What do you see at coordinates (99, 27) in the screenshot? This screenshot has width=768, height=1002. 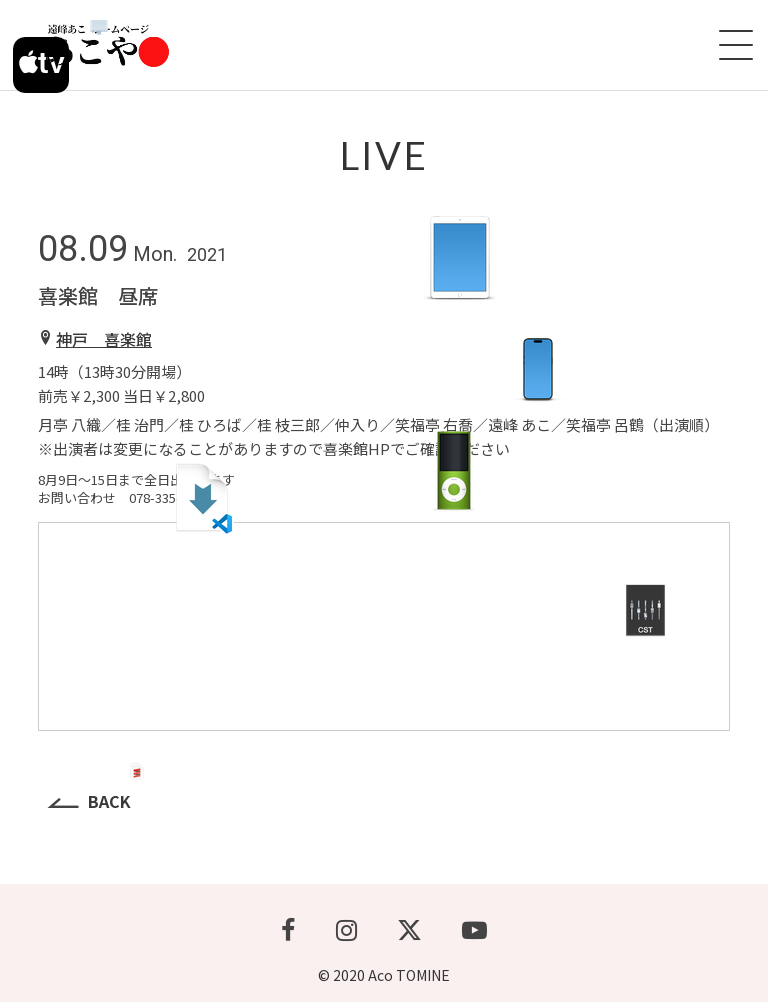 I see `represents this mac in system preferences or finder` at bounding box center [99, 27].